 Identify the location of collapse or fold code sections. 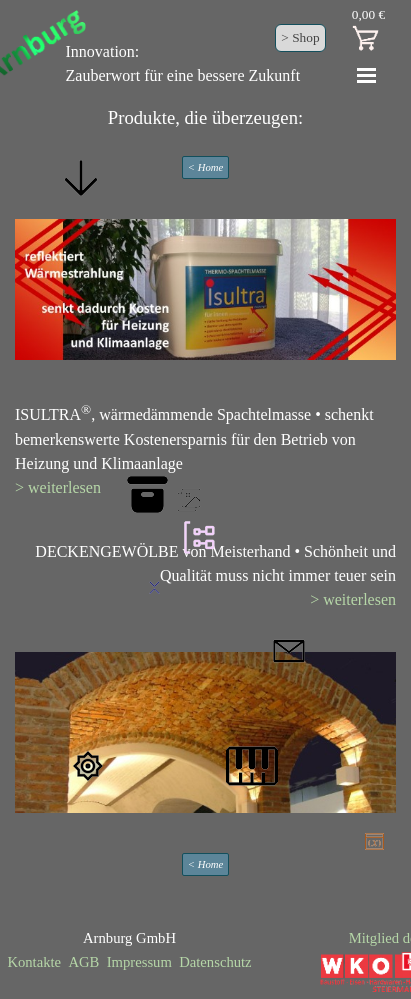
(154, 587).